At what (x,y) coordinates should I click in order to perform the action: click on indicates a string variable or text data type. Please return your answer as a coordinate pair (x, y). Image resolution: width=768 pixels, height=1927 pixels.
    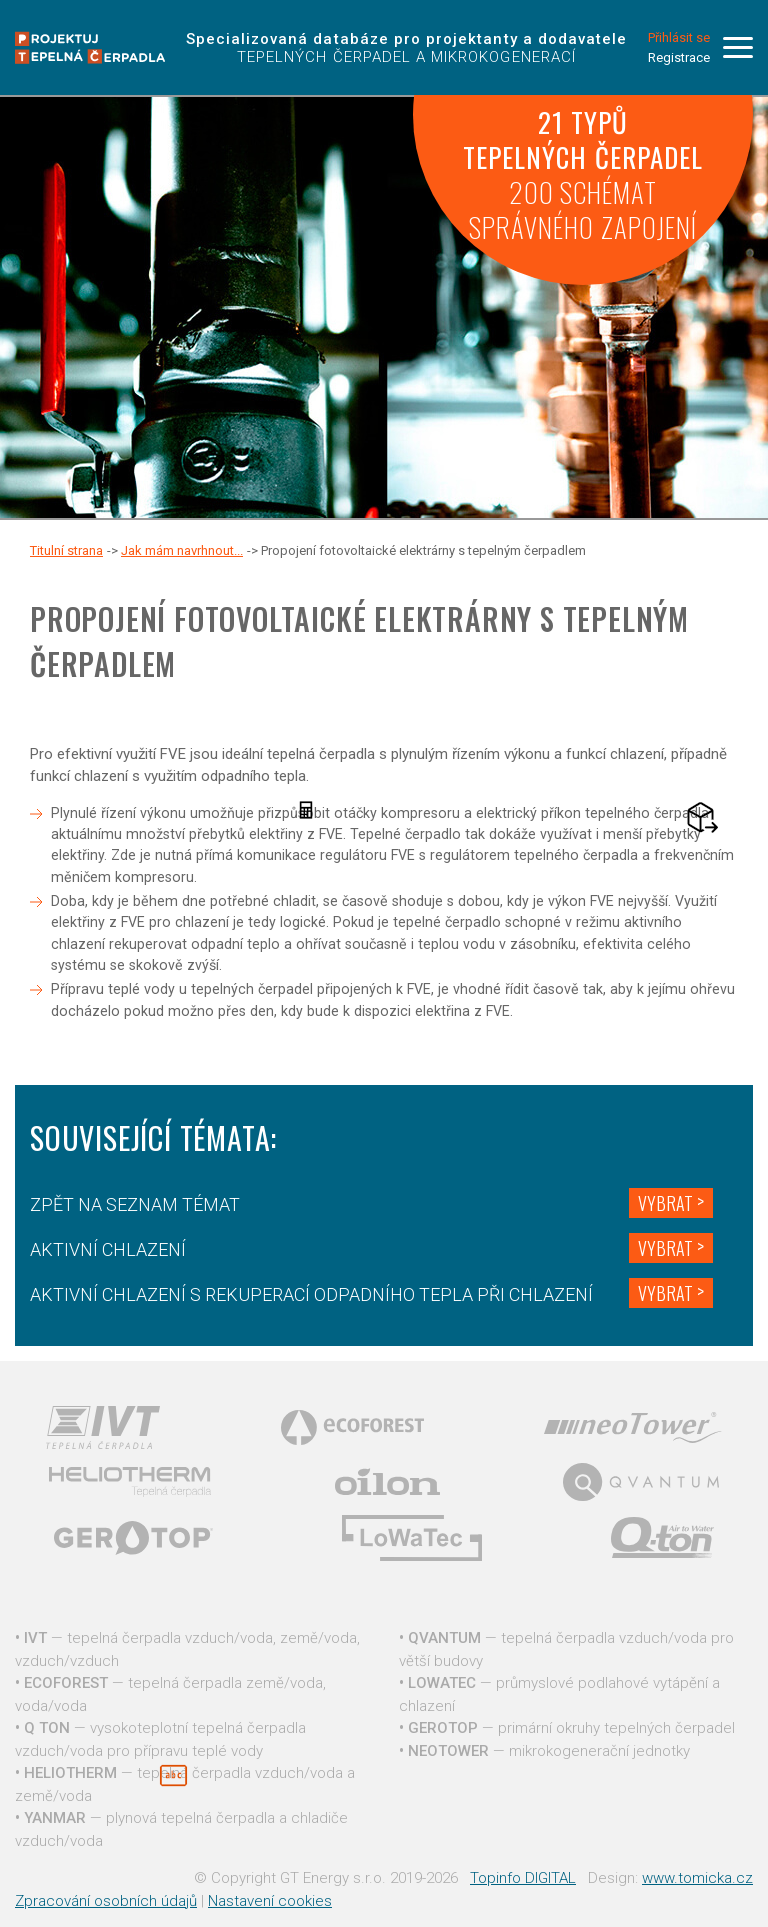
    Looking at the image, I should click on (173, 1776).